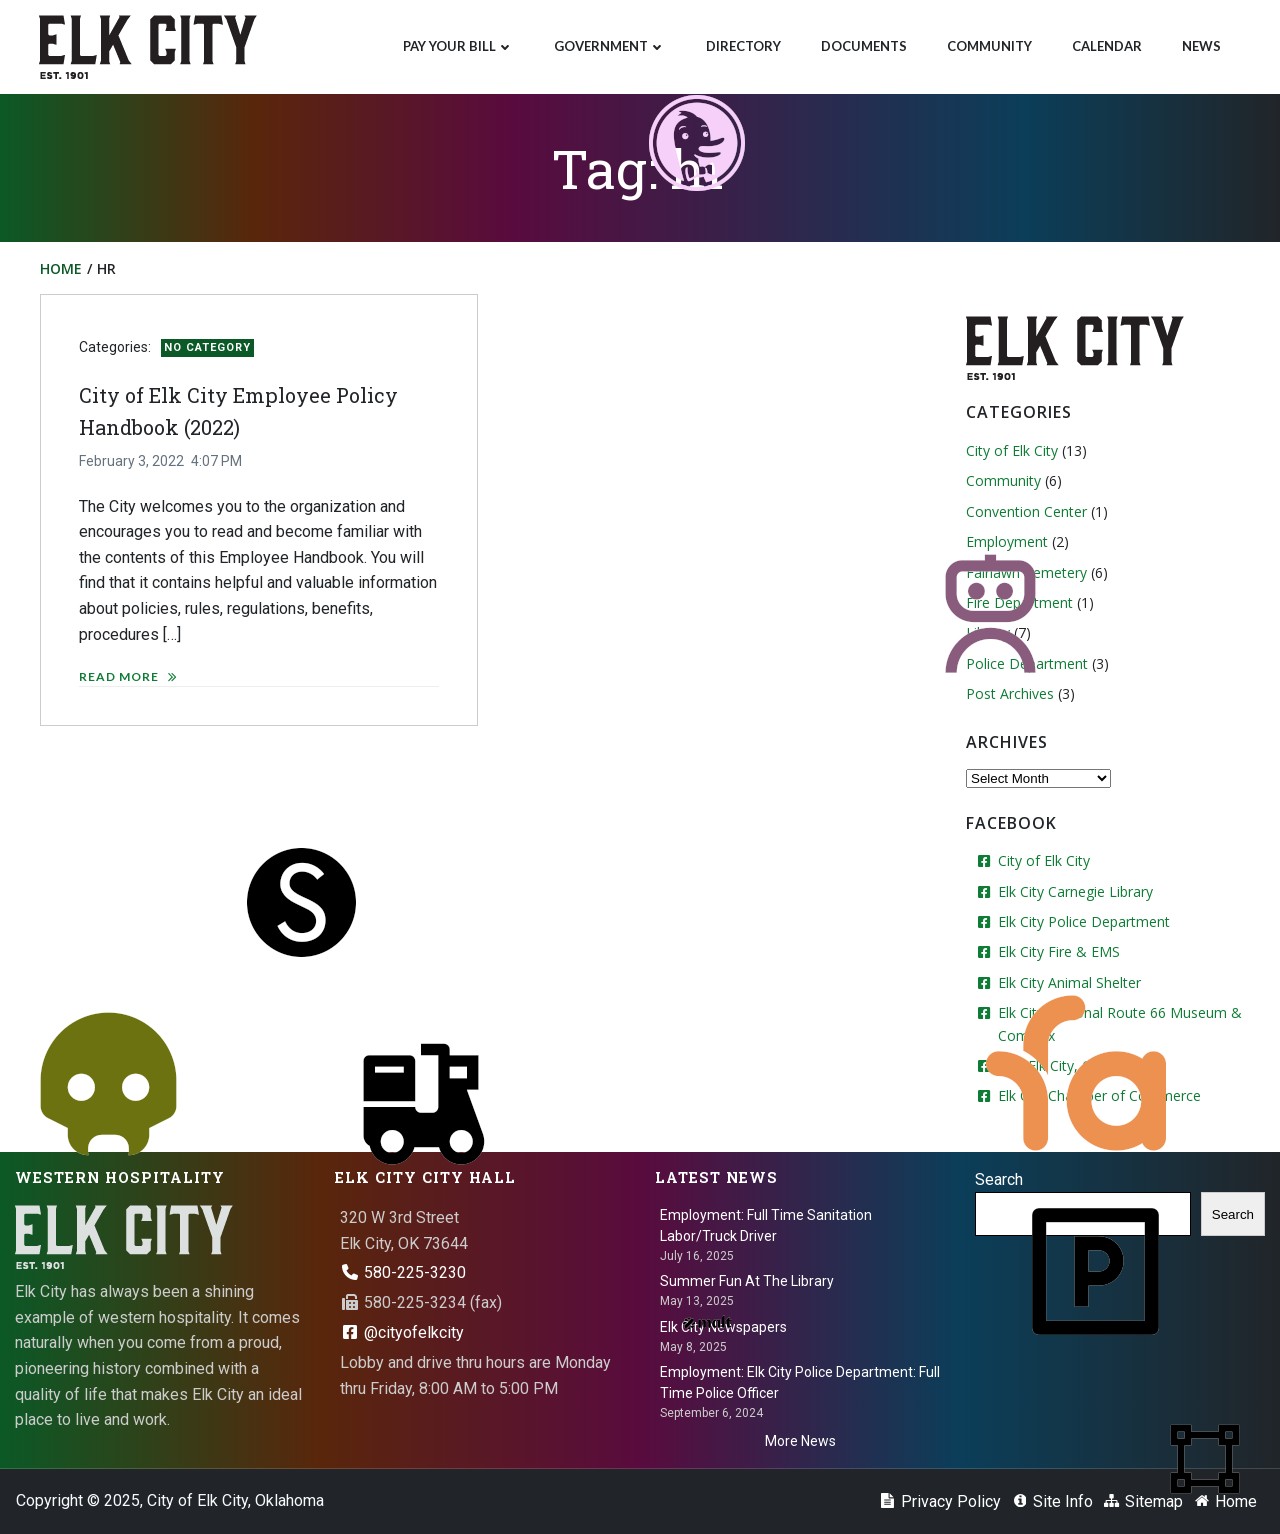 The height and width of the screenshot is (1534, 1280). I want to click on open Favro project management app, so click(1076, 1073).